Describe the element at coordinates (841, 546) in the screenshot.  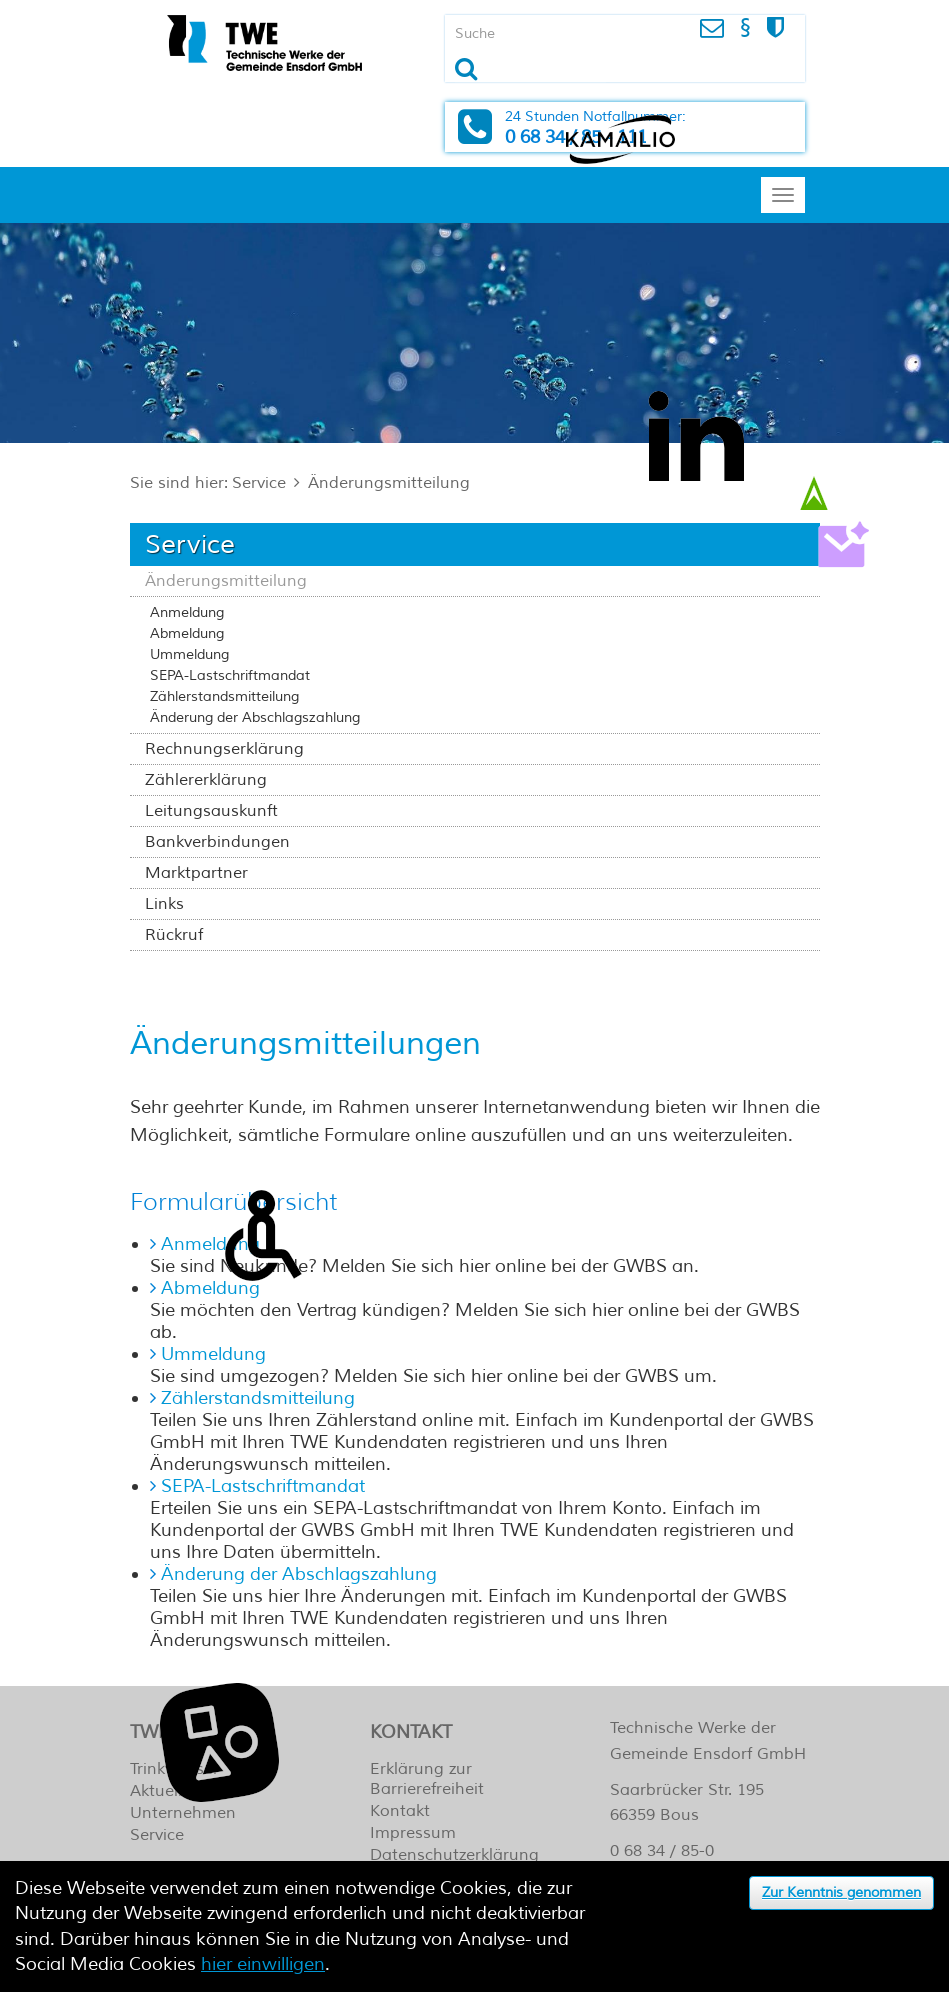
I see `access AI-powered email features` at that location.